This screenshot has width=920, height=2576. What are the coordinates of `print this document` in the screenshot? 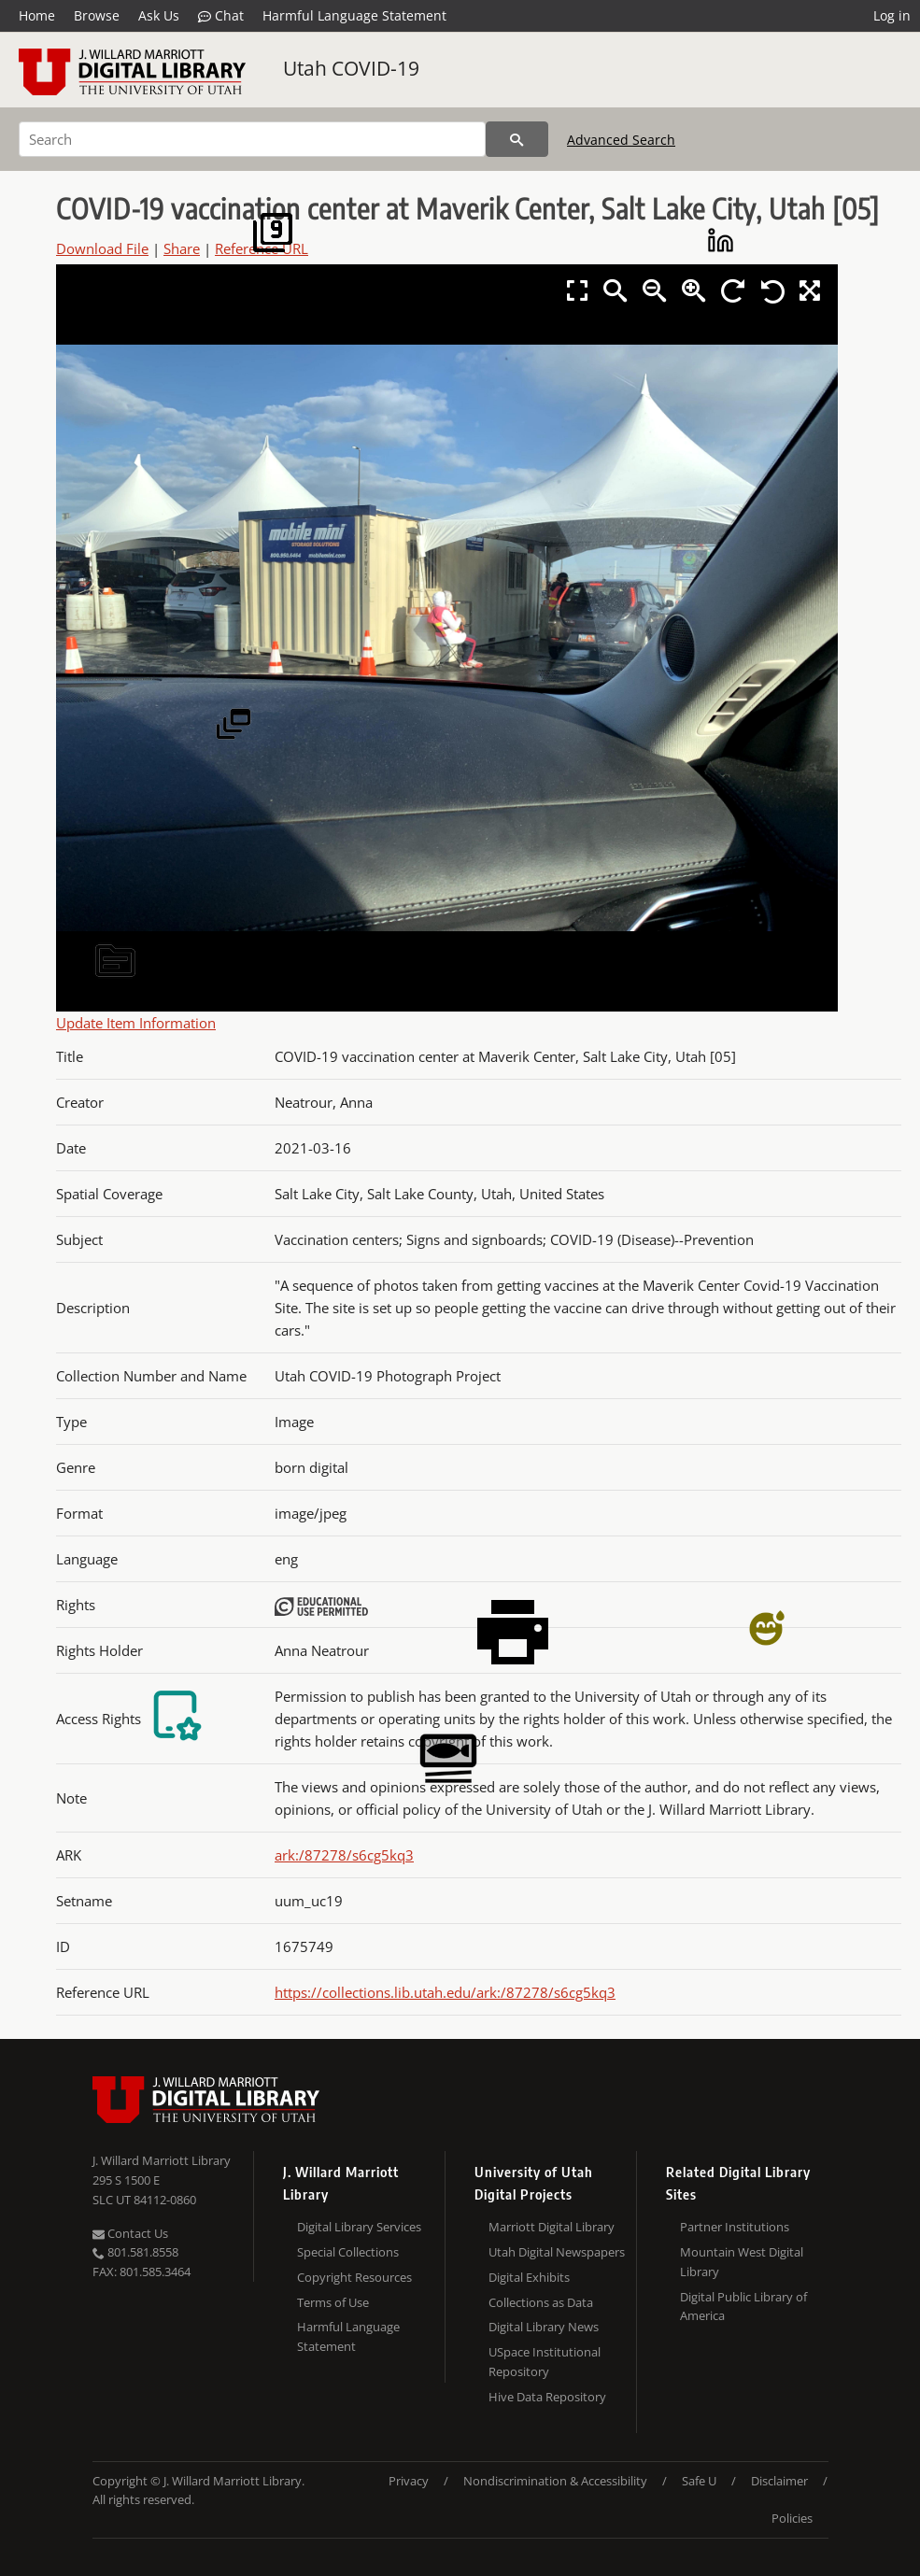 It's located at (513, 1632).